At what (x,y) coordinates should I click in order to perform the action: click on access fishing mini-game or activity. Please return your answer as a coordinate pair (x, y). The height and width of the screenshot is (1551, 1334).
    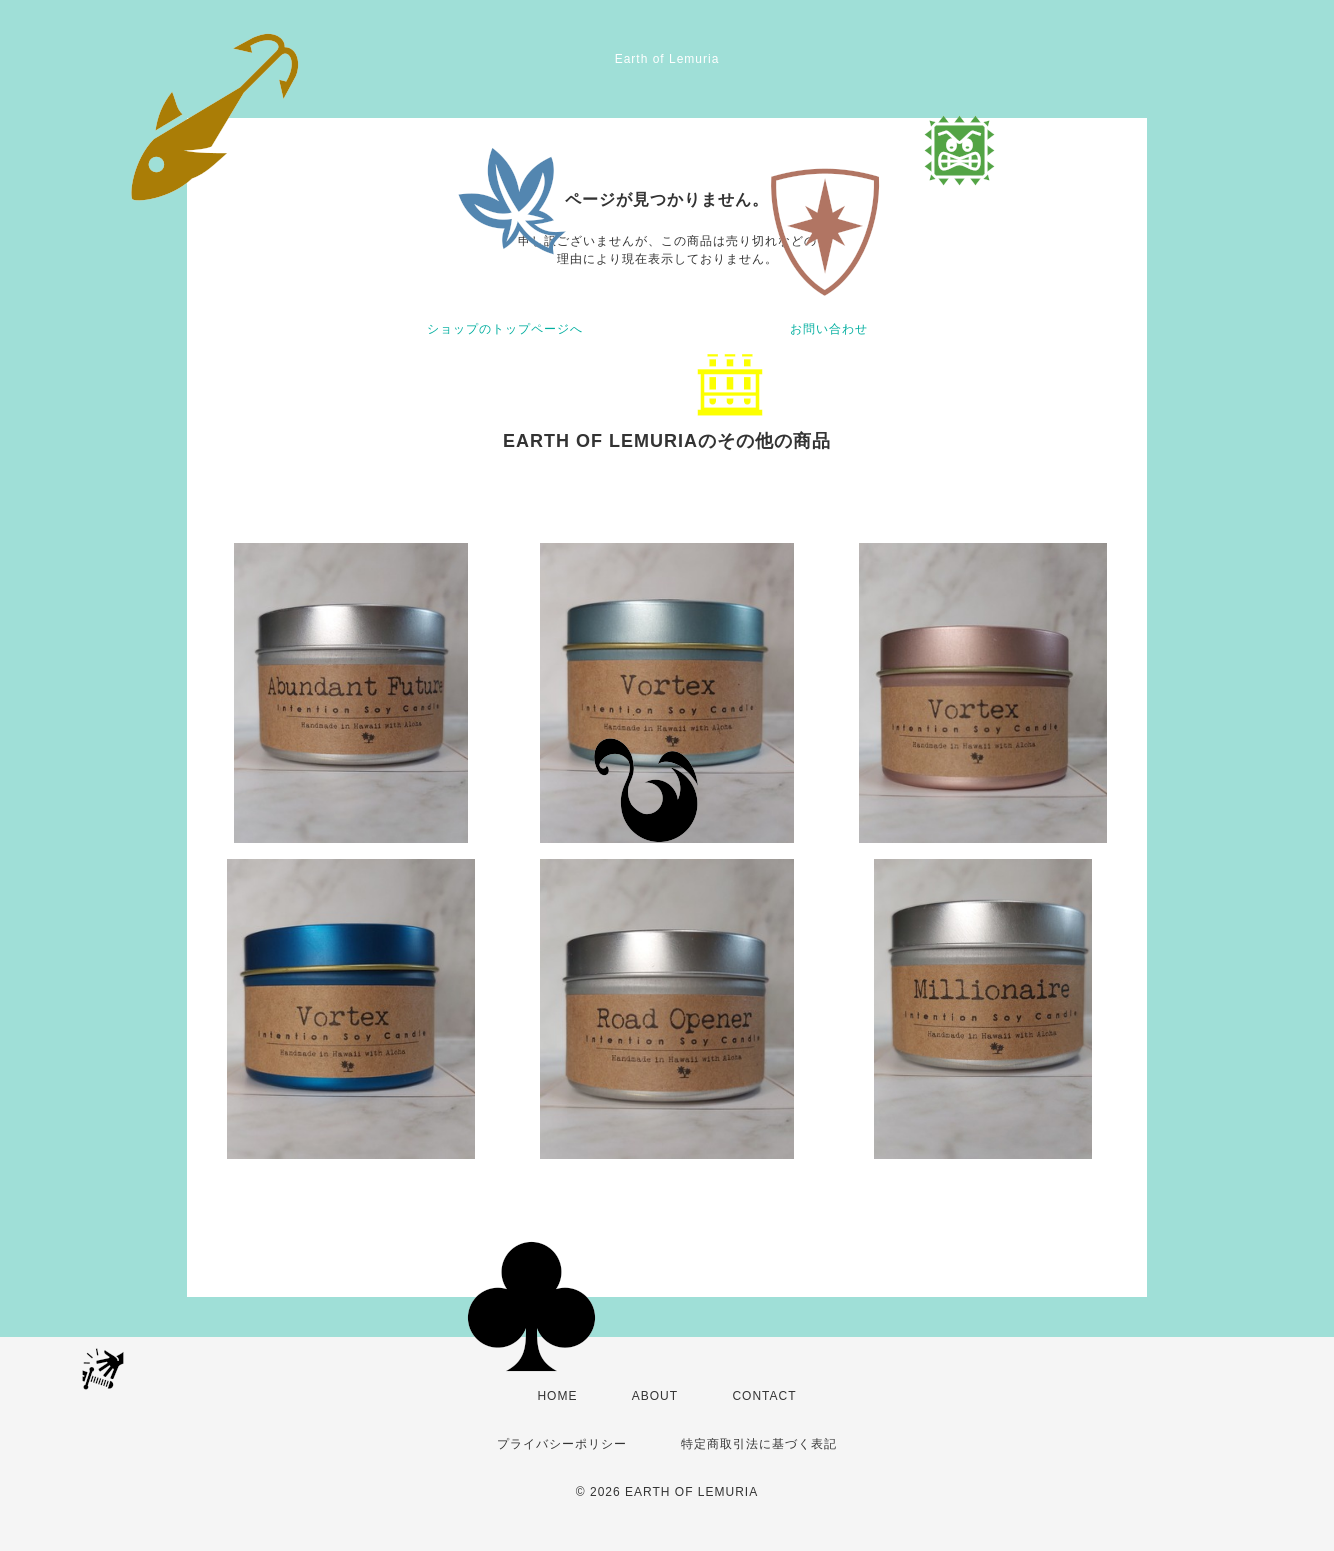
    Looking at the image, I should click on (216, 116).